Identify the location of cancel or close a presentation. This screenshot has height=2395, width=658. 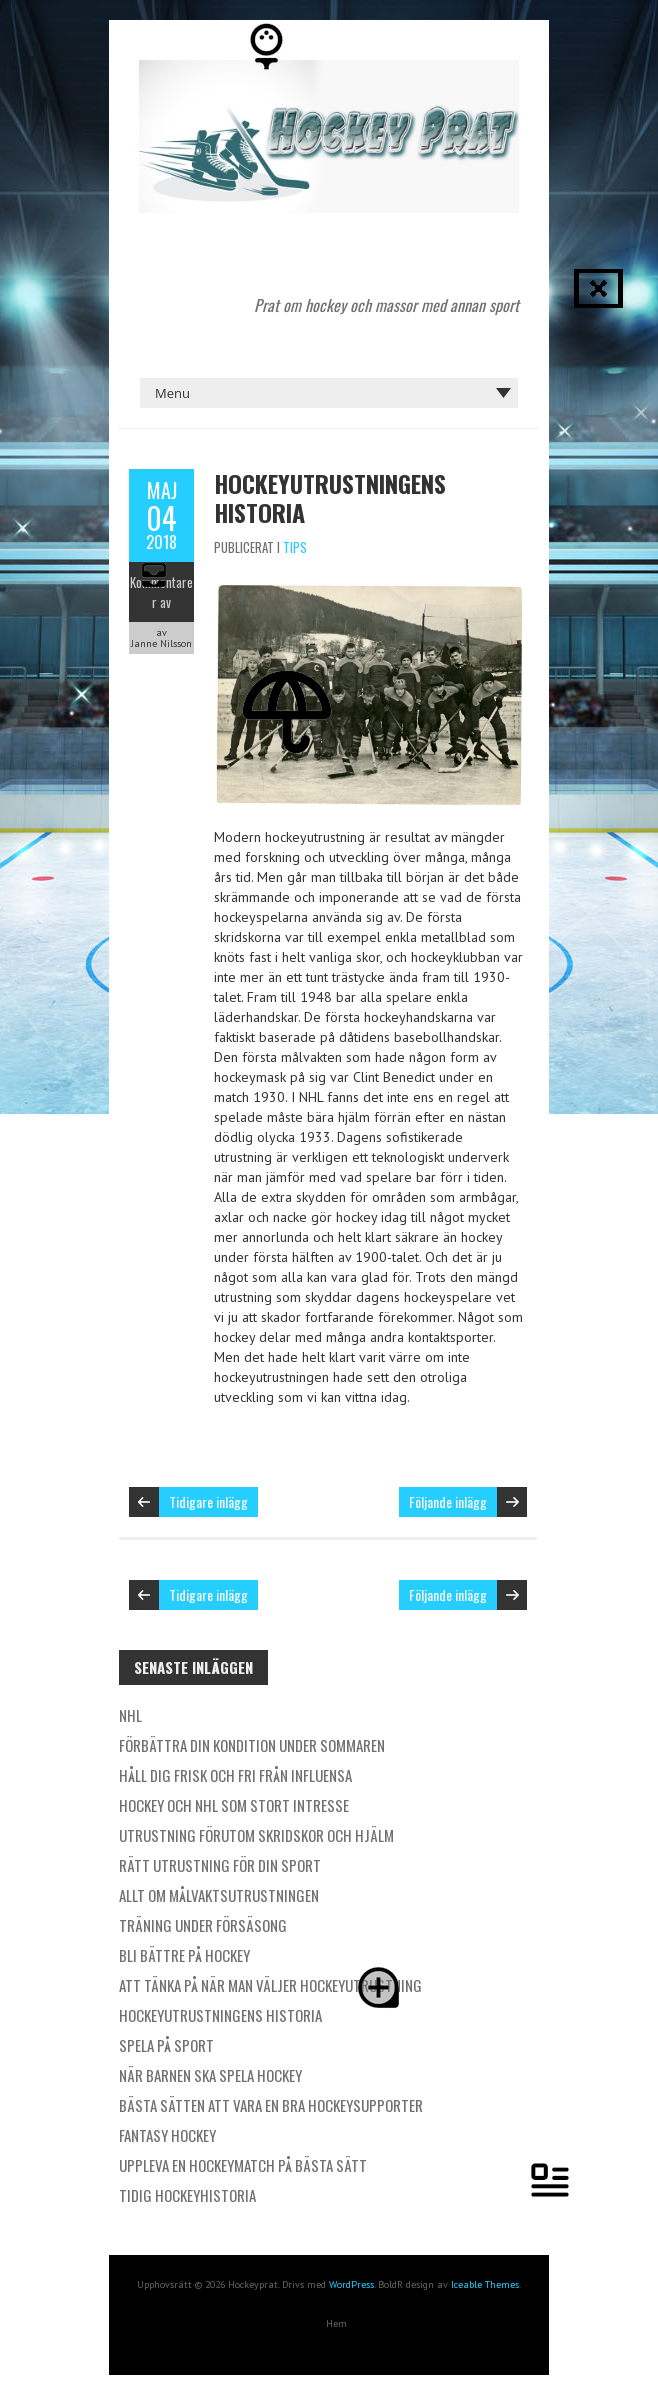
(598, 288).